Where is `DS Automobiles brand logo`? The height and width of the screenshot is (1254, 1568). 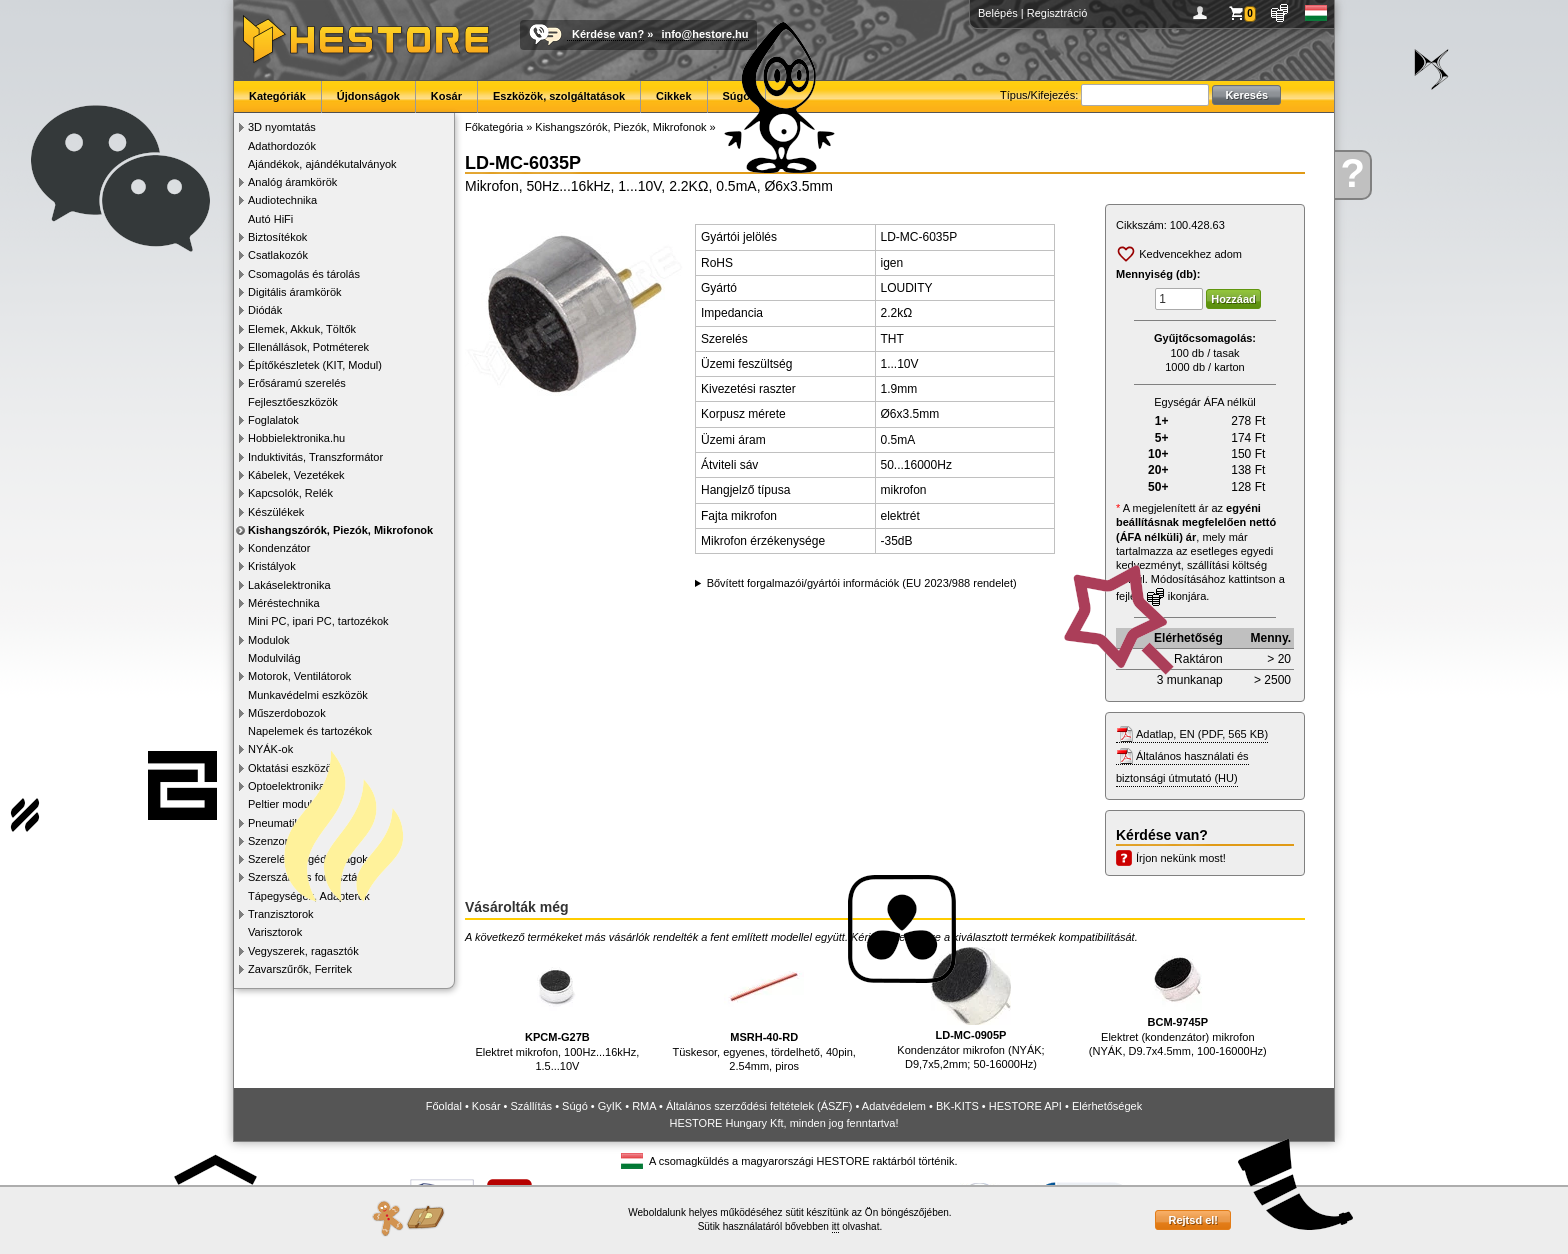
DS Automobiles brand logo is located at coordinates (1431, 69).